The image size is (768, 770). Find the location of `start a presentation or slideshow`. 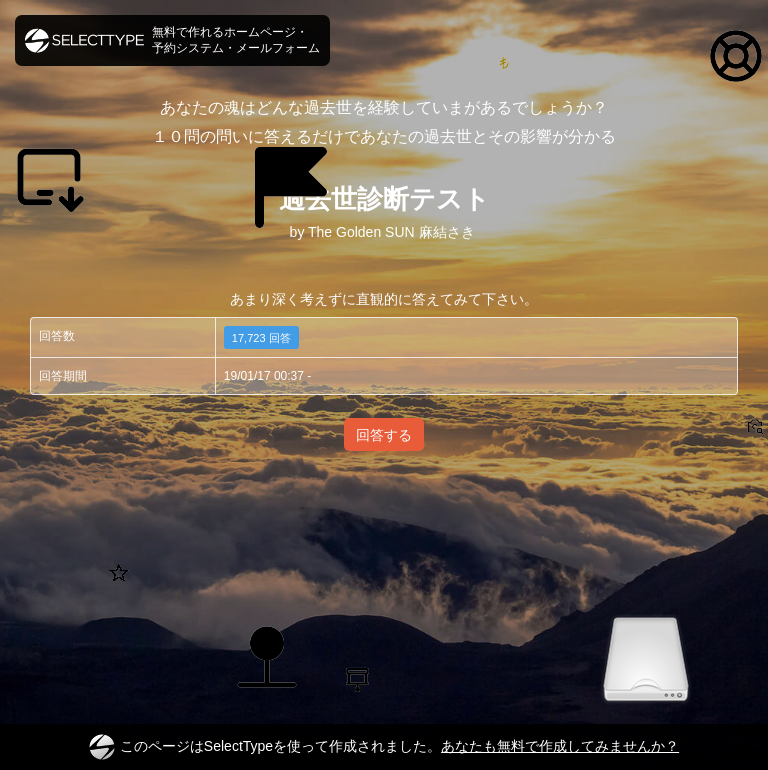

start a presentation or slideshow is located at coordinates (357, 678).